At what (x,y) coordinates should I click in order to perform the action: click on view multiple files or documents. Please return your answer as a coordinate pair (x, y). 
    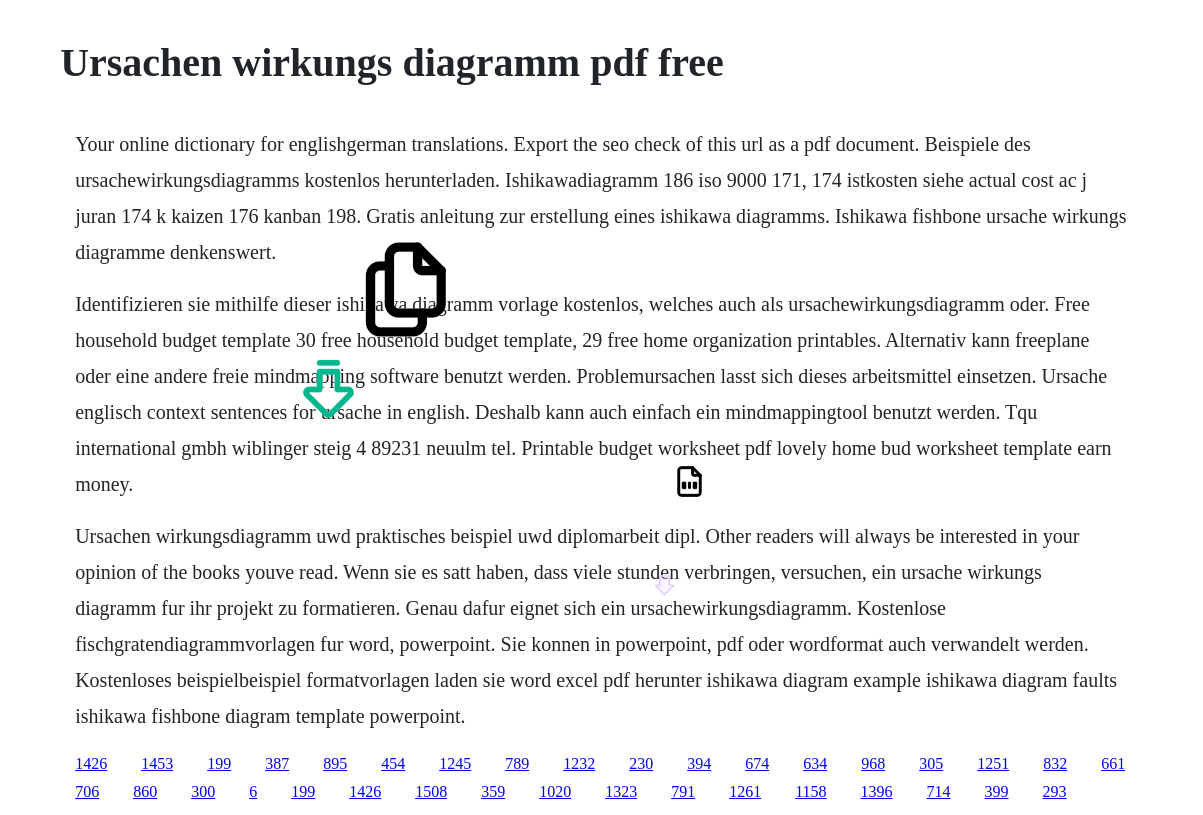
    Looking at the image, I should click on (403, 289).